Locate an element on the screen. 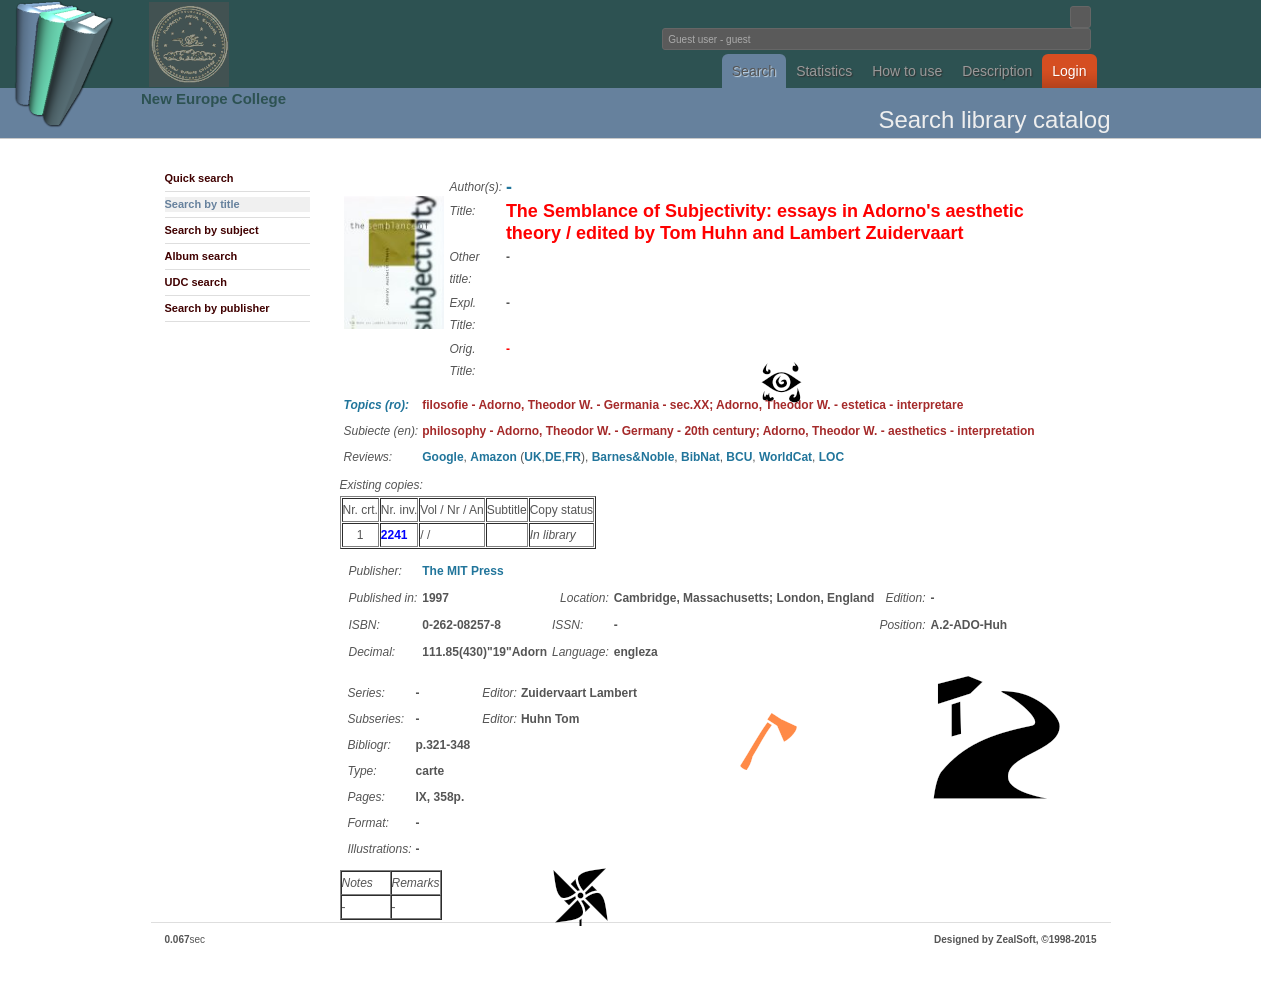 The width and height of the screenshot is (1261, 997). equip hatchet tool or weapon is located at coordinates (768, 741).